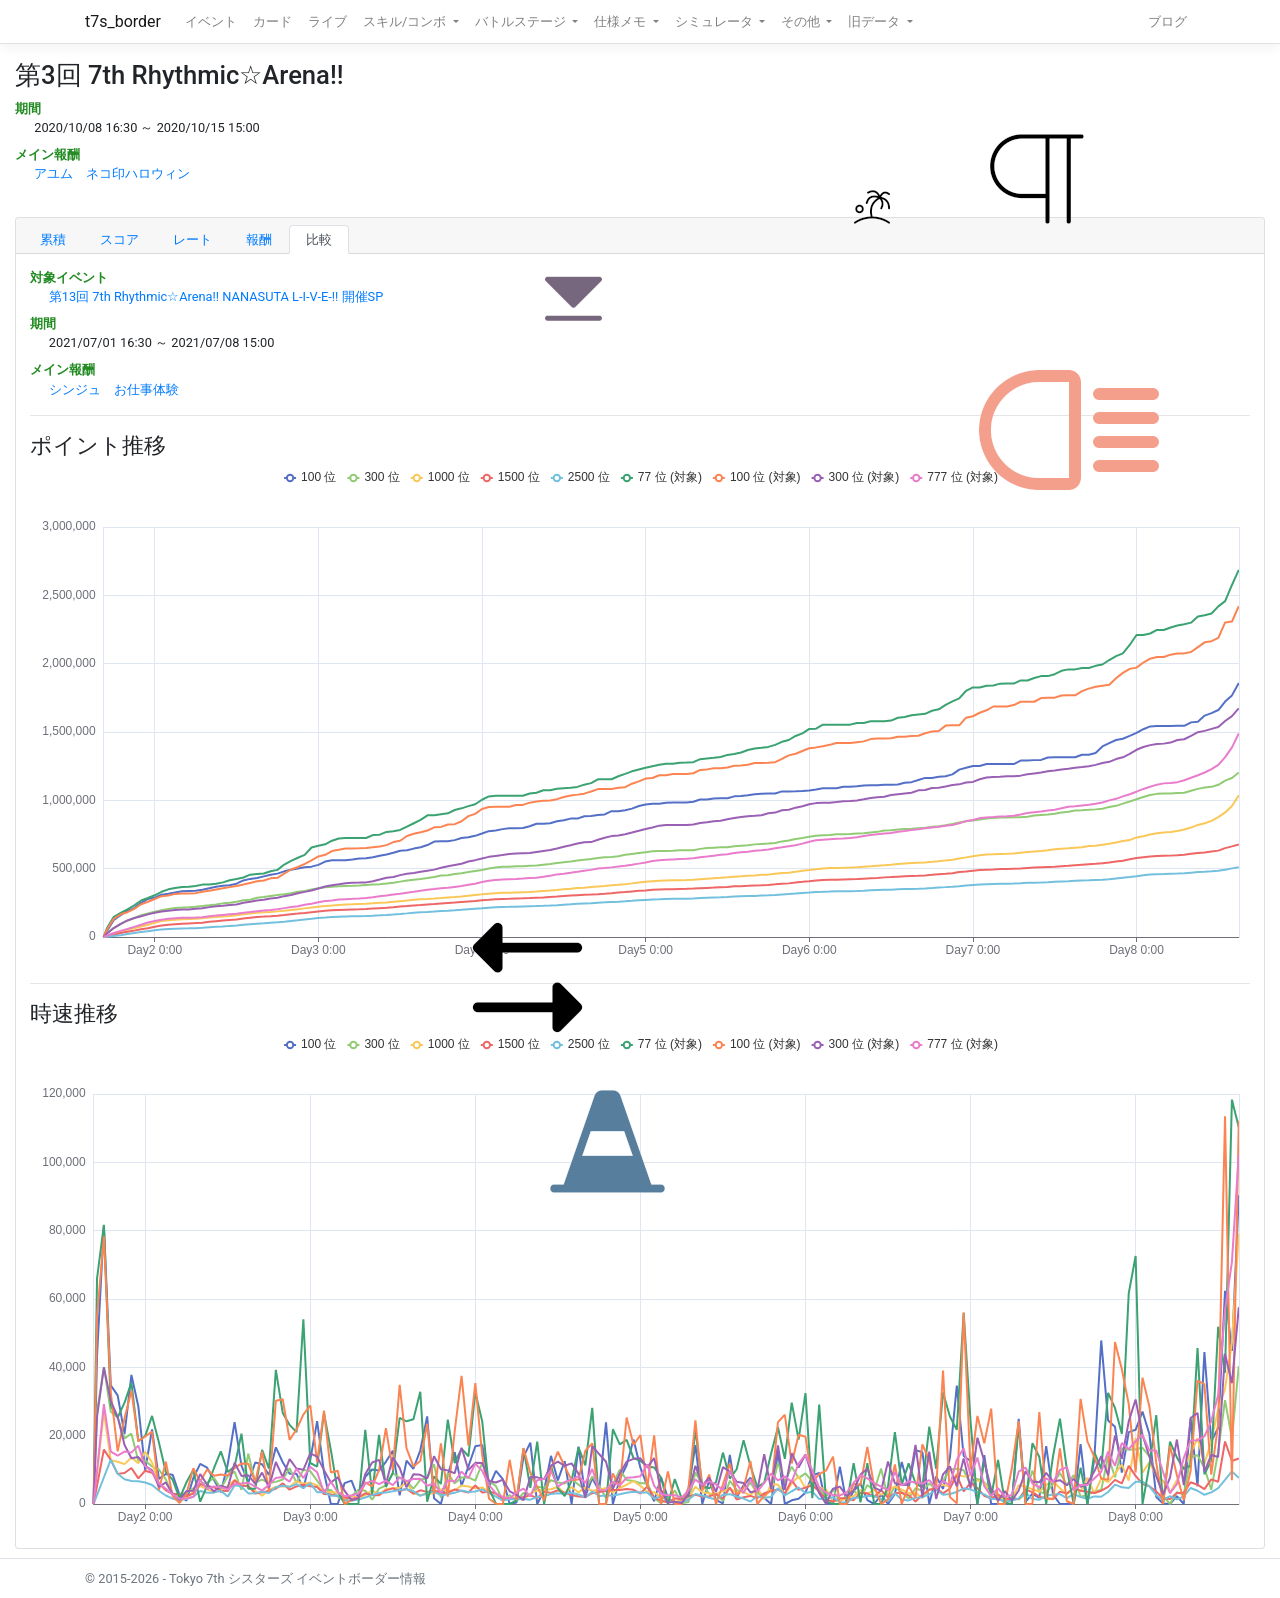 The height and width of the screenshot is (1598, 1280). Describe the element at coordinates (1069, 430) in the screenshot. I see `toggle vehicle headlights on/off` at that location.